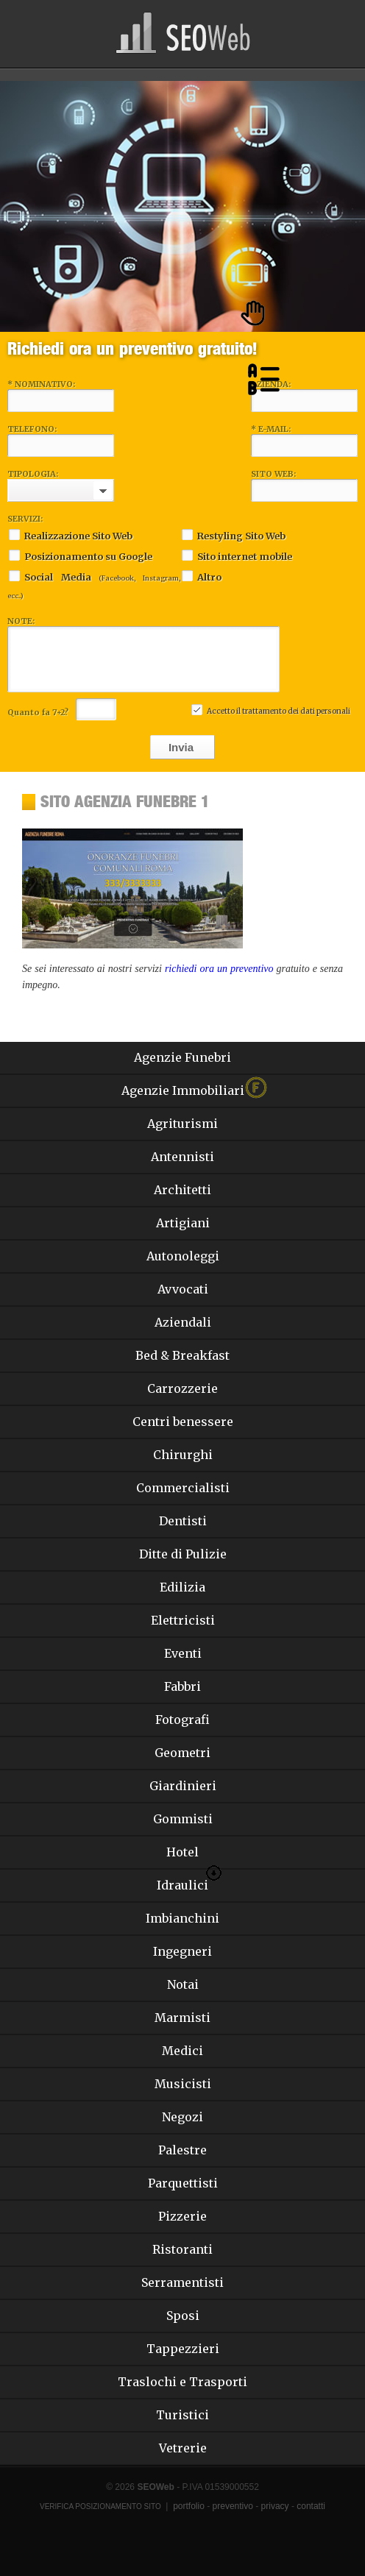 This screenshot has height=2576, width=365. I want to click on download file or content, so click(213, 1873).